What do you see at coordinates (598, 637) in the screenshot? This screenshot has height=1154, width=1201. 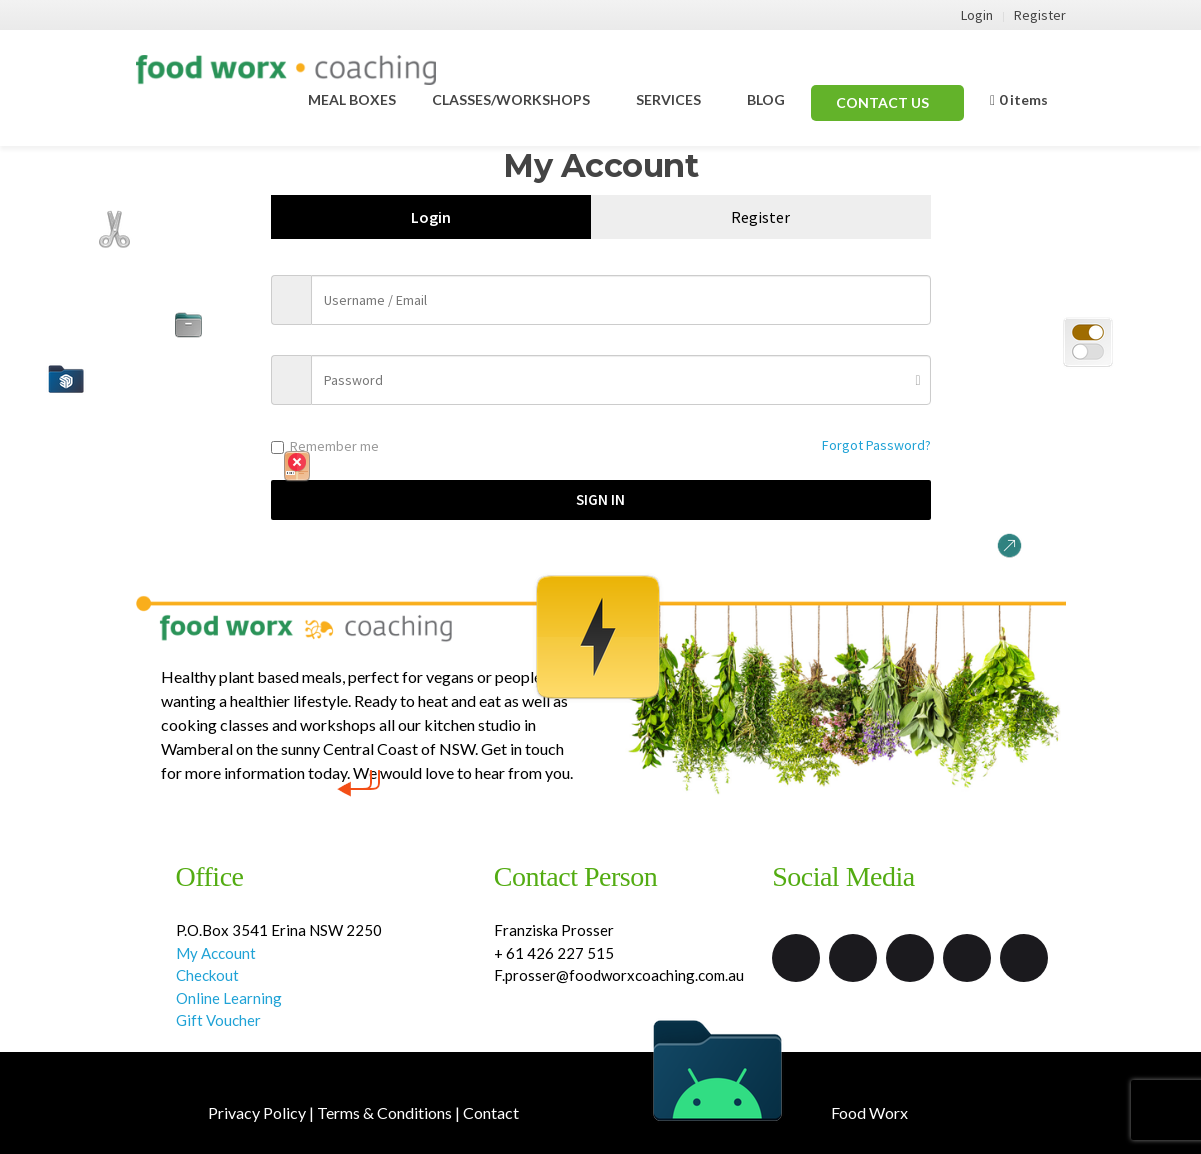 I see `open power management settings` at bounding box center [598, 637].